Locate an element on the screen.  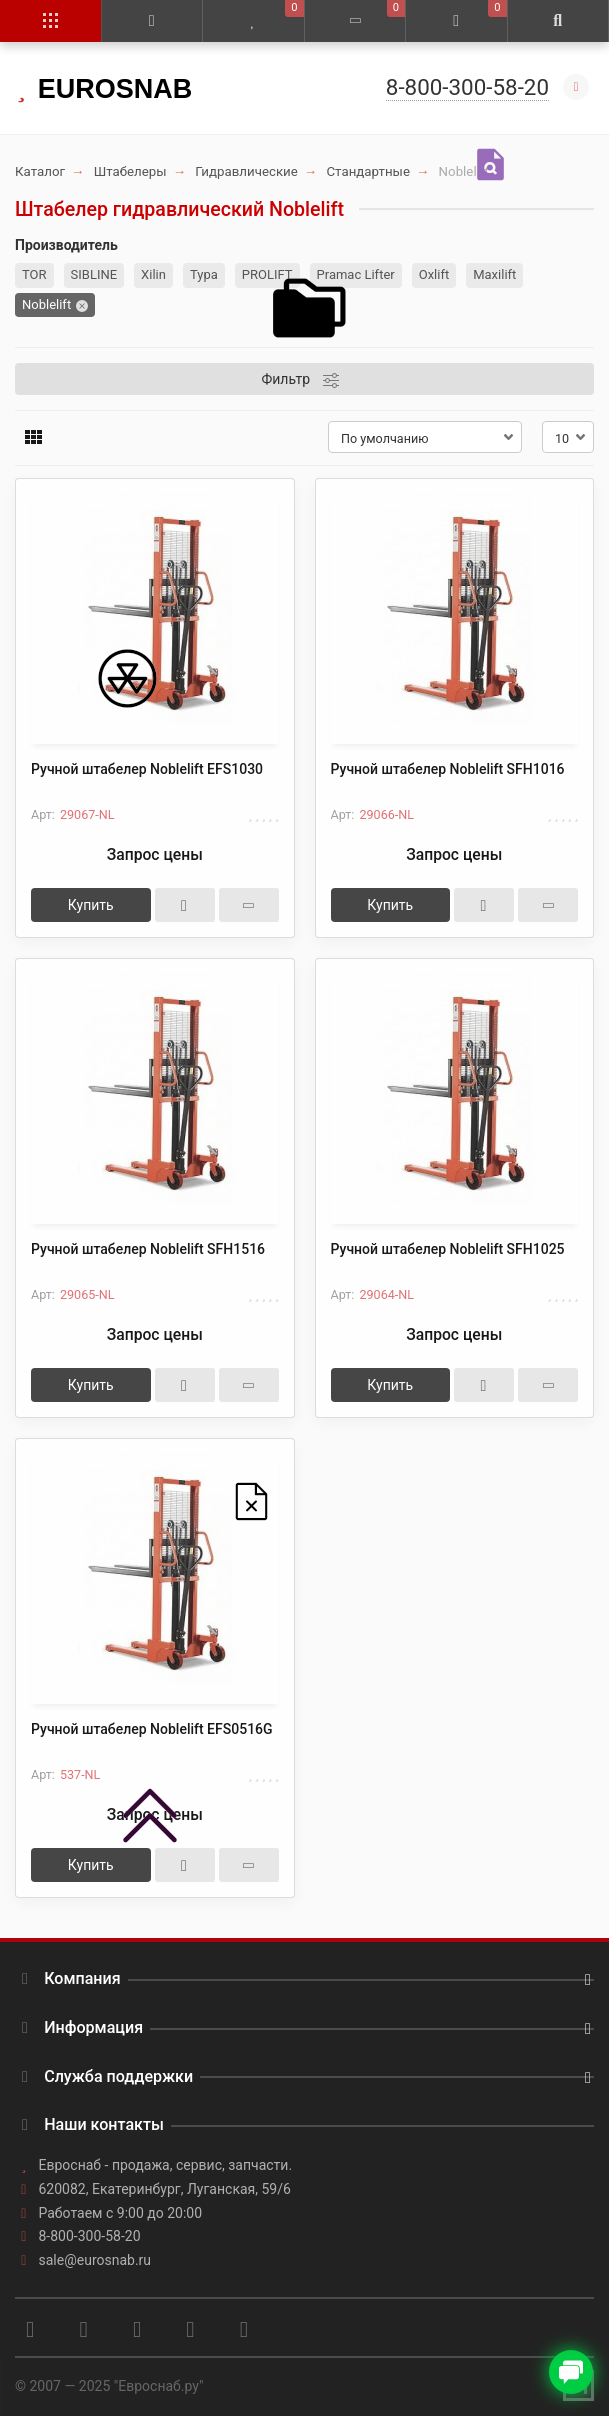
delete or remove a file is located at coordinates (251, 1501).